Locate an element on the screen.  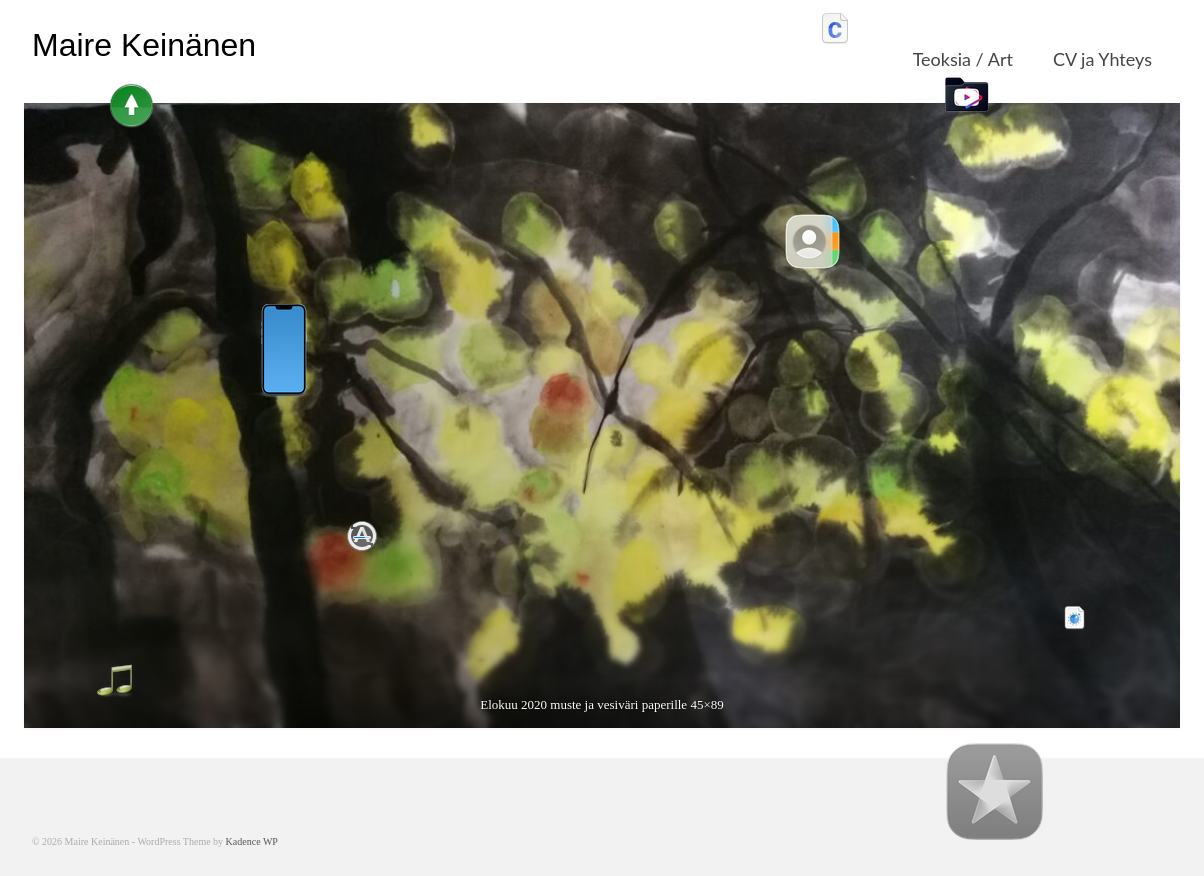
open folder containing youtube vanced files is located at coordinates (966, 95).